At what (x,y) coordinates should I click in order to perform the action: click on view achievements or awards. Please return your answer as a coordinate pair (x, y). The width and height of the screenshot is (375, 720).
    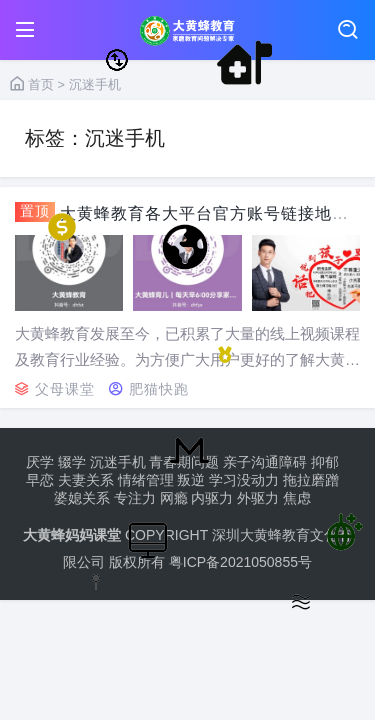
    Looking at the image, I should click on (225, 355).